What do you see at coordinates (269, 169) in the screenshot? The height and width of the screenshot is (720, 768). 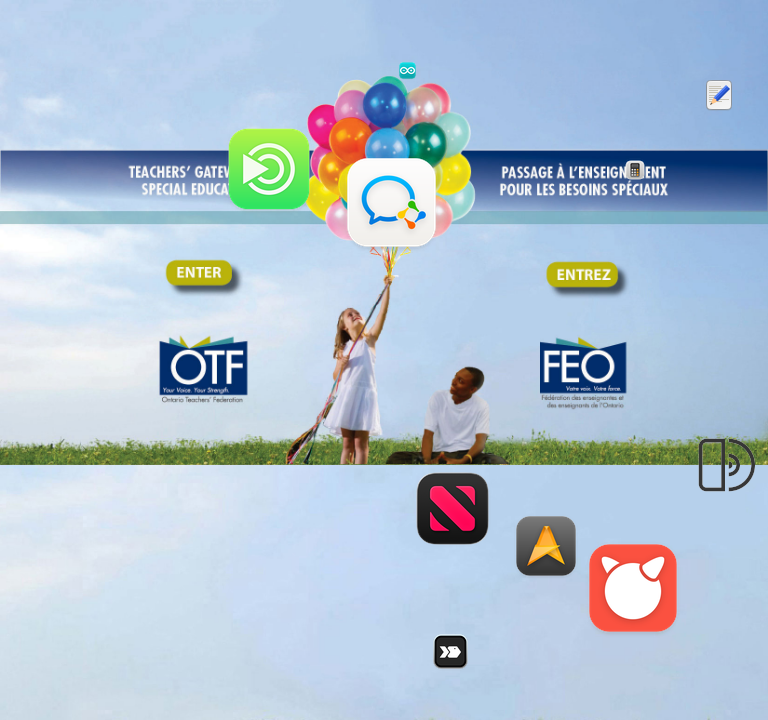 I see `open the mate desktop environment app` at bounding box center [269, 169].